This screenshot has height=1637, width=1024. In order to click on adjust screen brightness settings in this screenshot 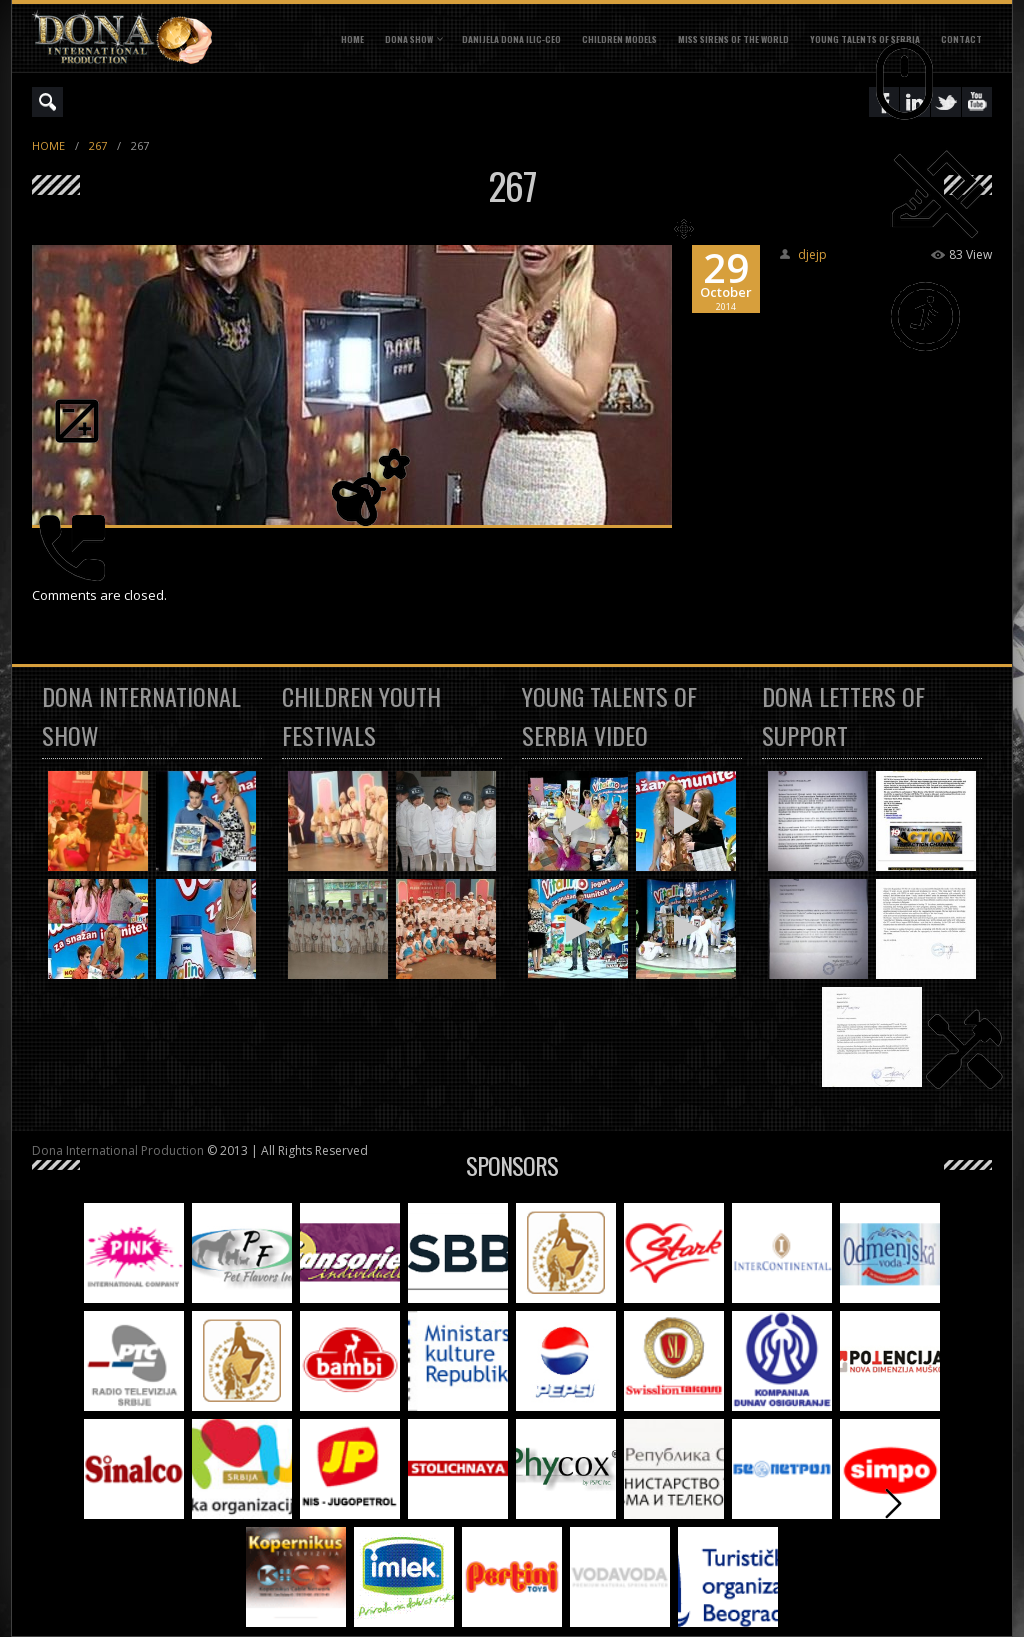, I will do `click(684, 229)`.